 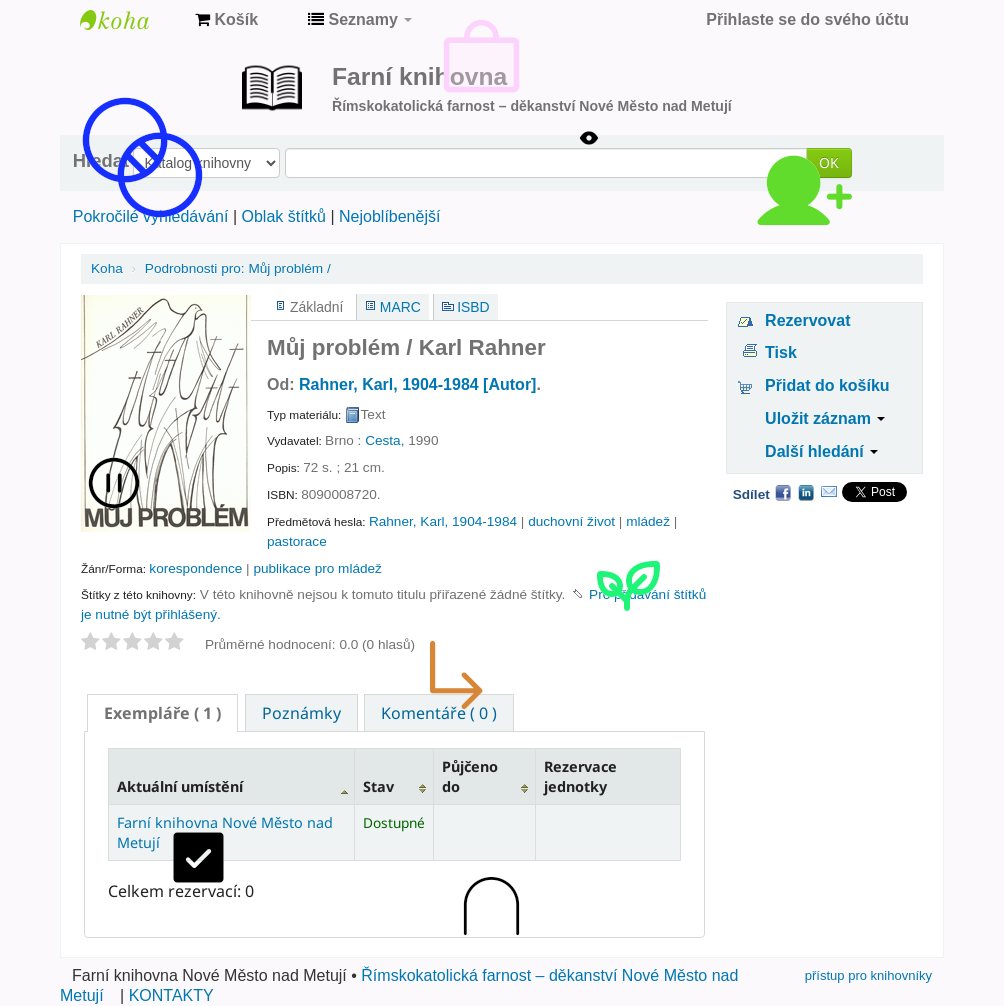 What do you see at coordinates (589, 138) in the screenshot?
I see `view or preview content` at bounding box center [589, 138].